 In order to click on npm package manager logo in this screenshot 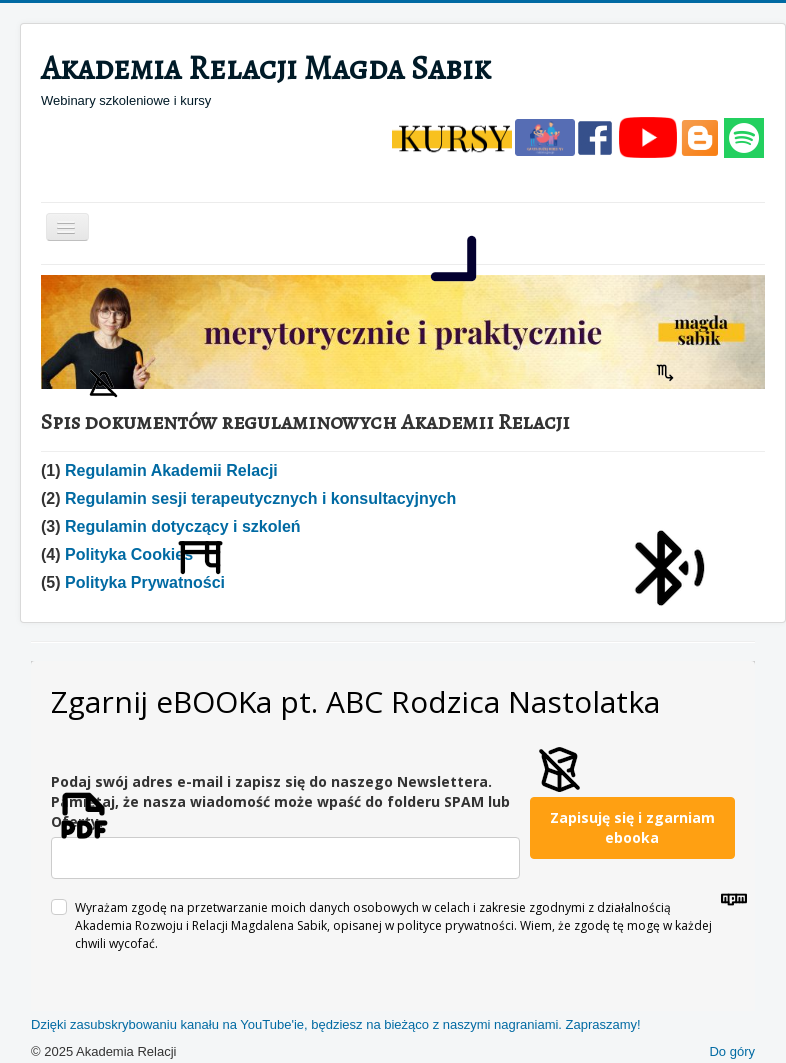, I will do `click(734, 899)`.